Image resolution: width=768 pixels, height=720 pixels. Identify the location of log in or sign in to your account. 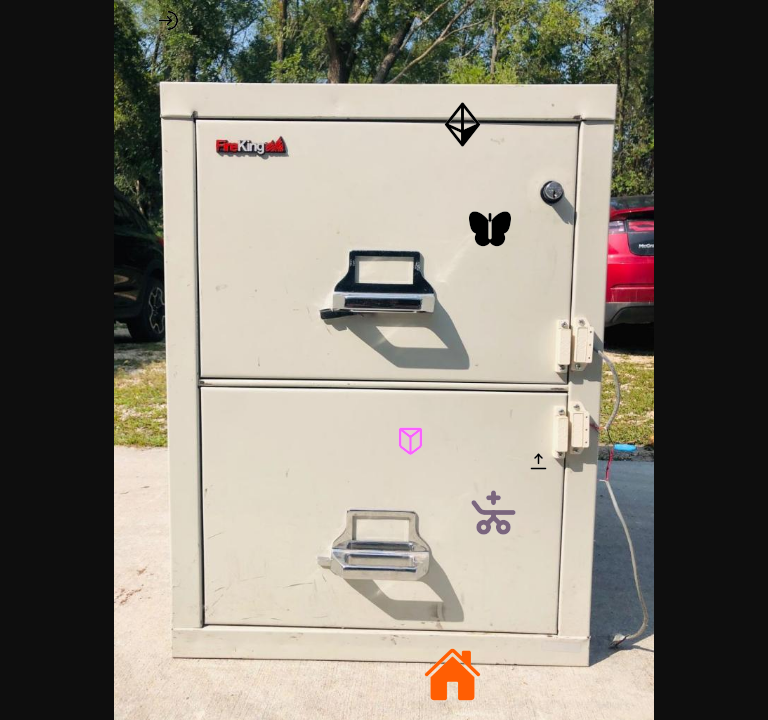
(168, 20).